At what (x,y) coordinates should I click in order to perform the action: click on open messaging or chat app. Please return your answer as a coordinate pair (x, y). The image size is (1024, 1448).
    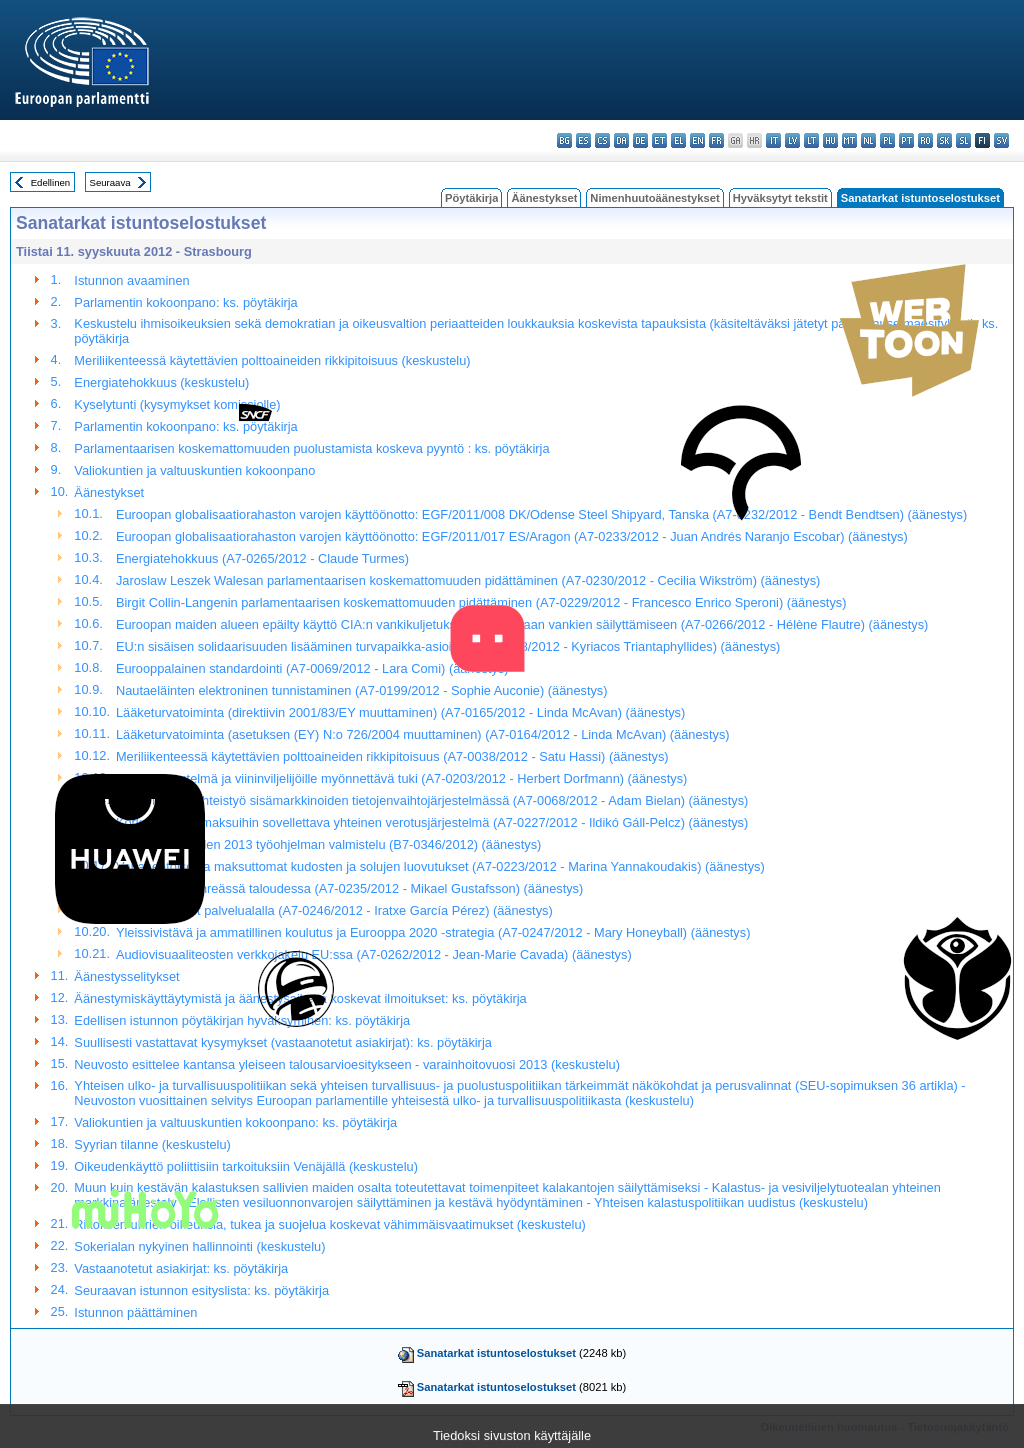
    Looking at the image, I should click on (487, 638).